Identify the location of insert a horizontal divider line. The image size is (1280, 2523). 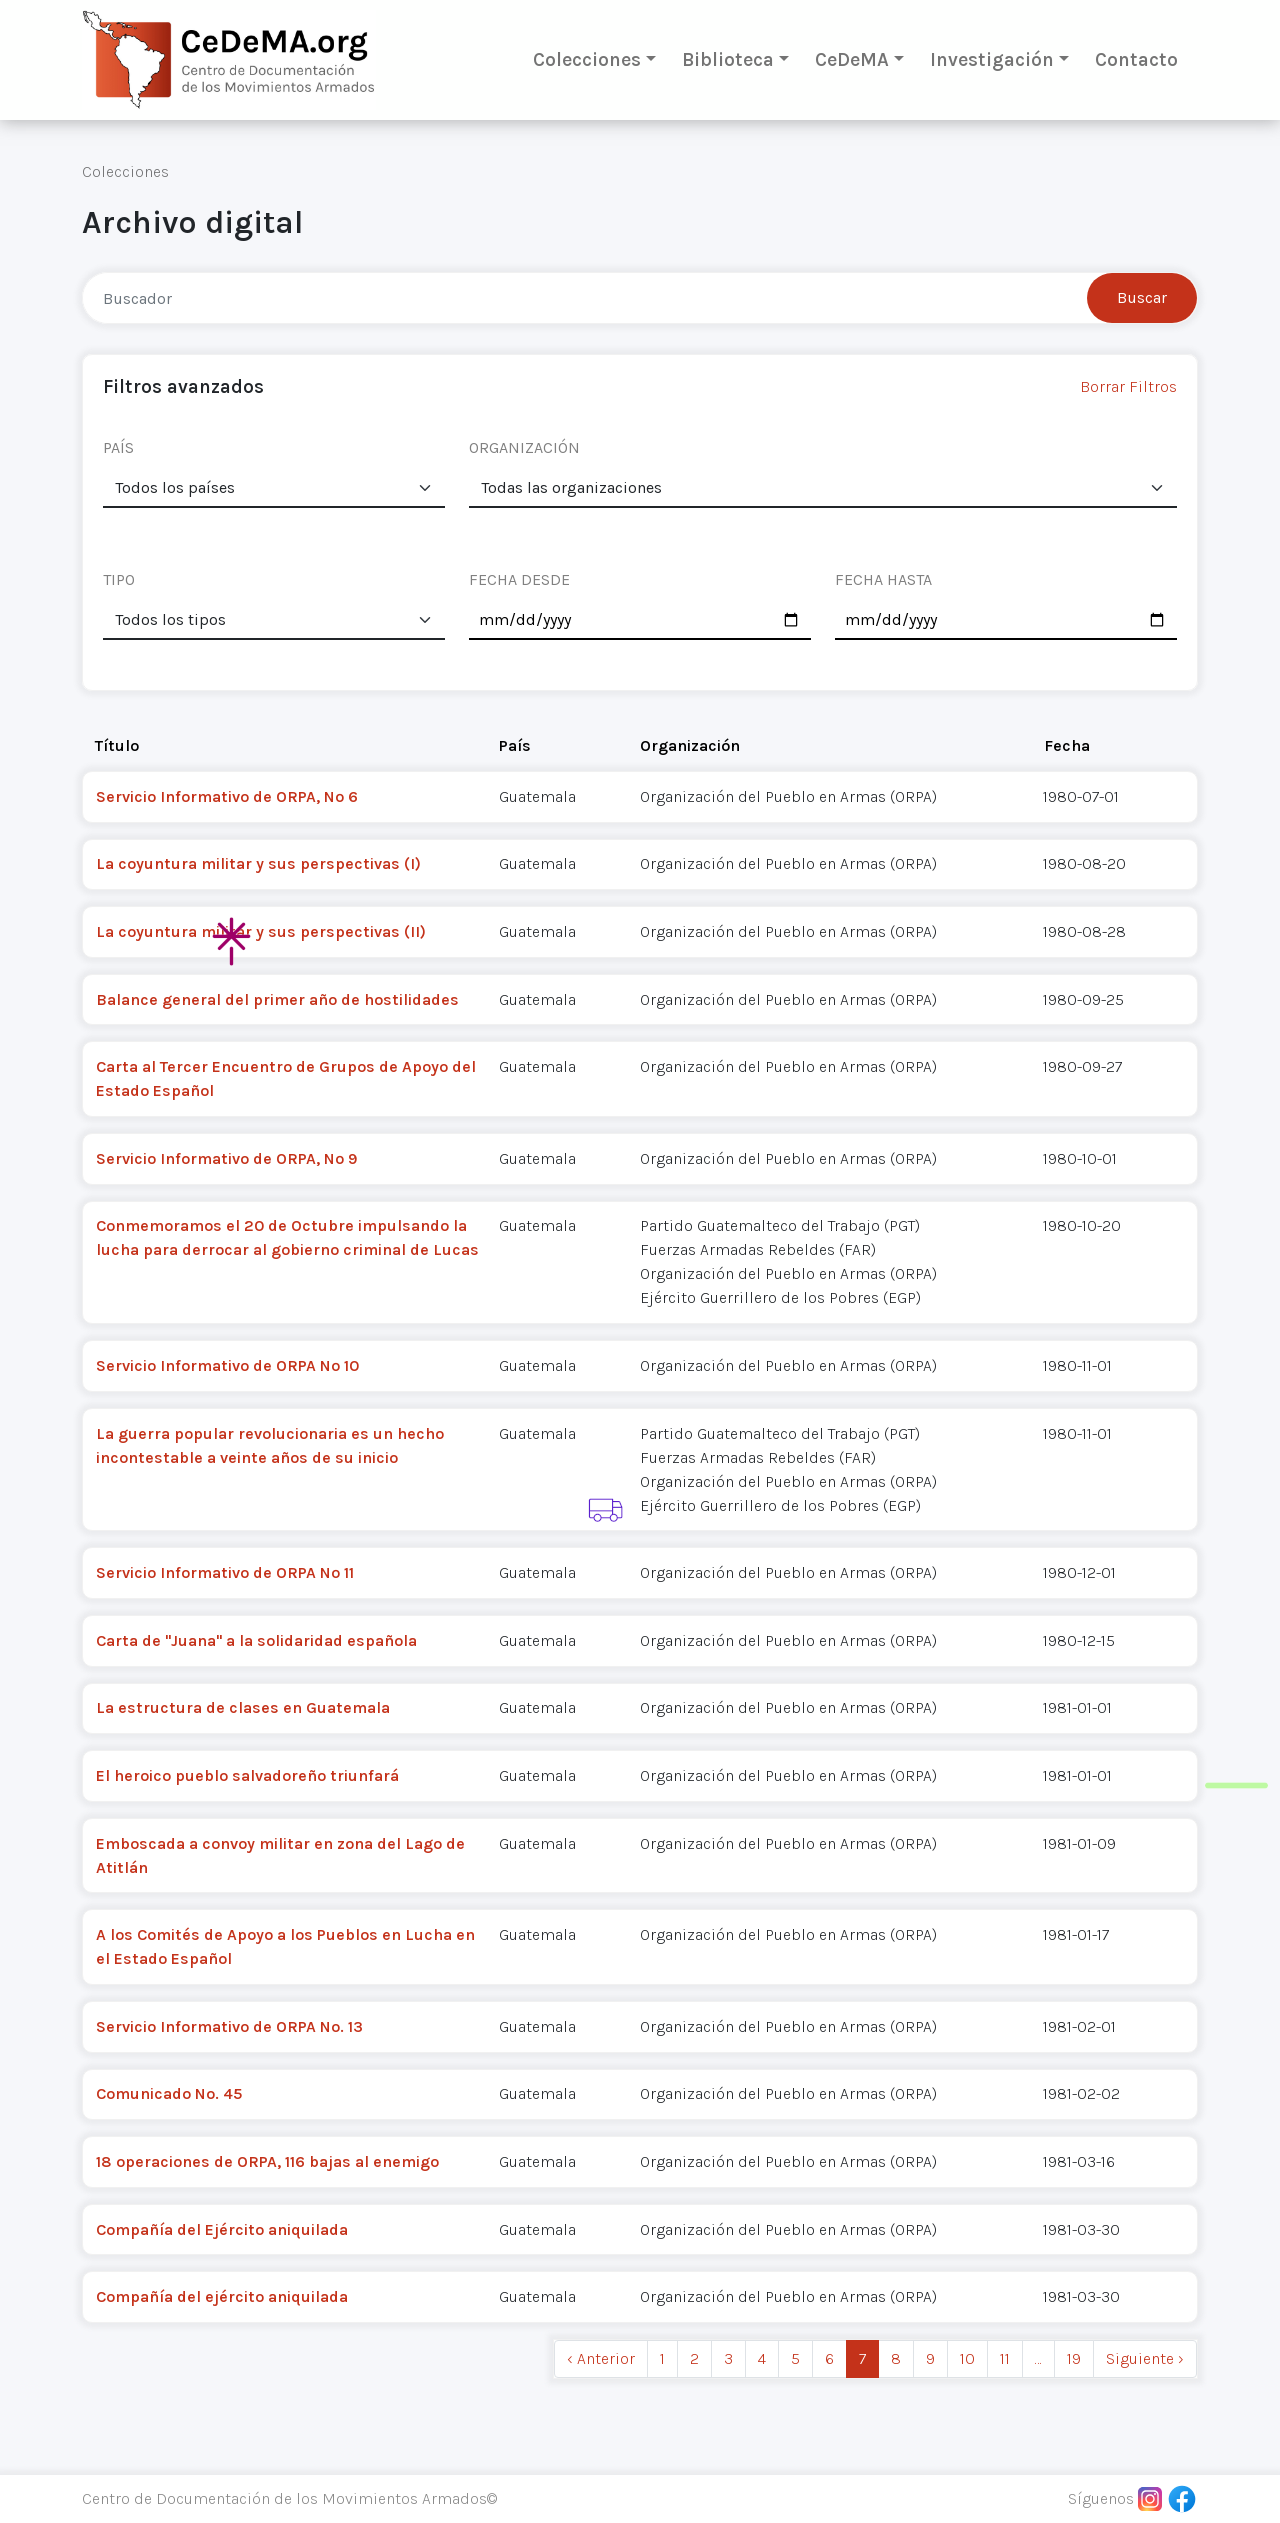
(1236, 1786).